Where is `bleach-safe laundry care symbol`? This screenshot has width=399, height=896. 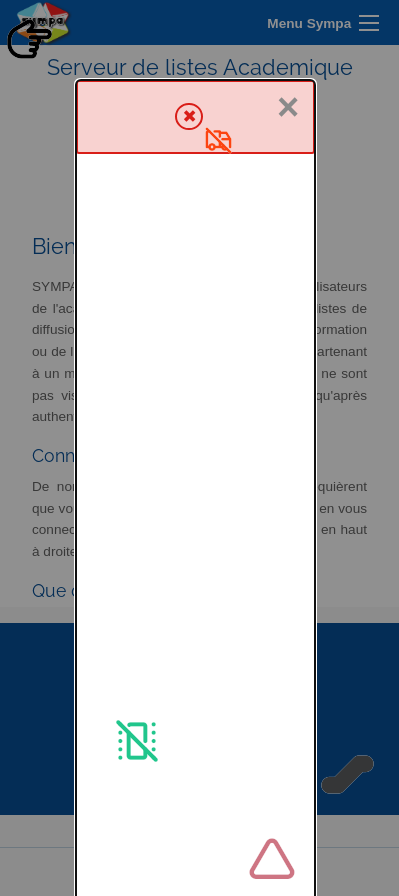 bleach-safe laundry care symbol is located at coordinates (272, 861).